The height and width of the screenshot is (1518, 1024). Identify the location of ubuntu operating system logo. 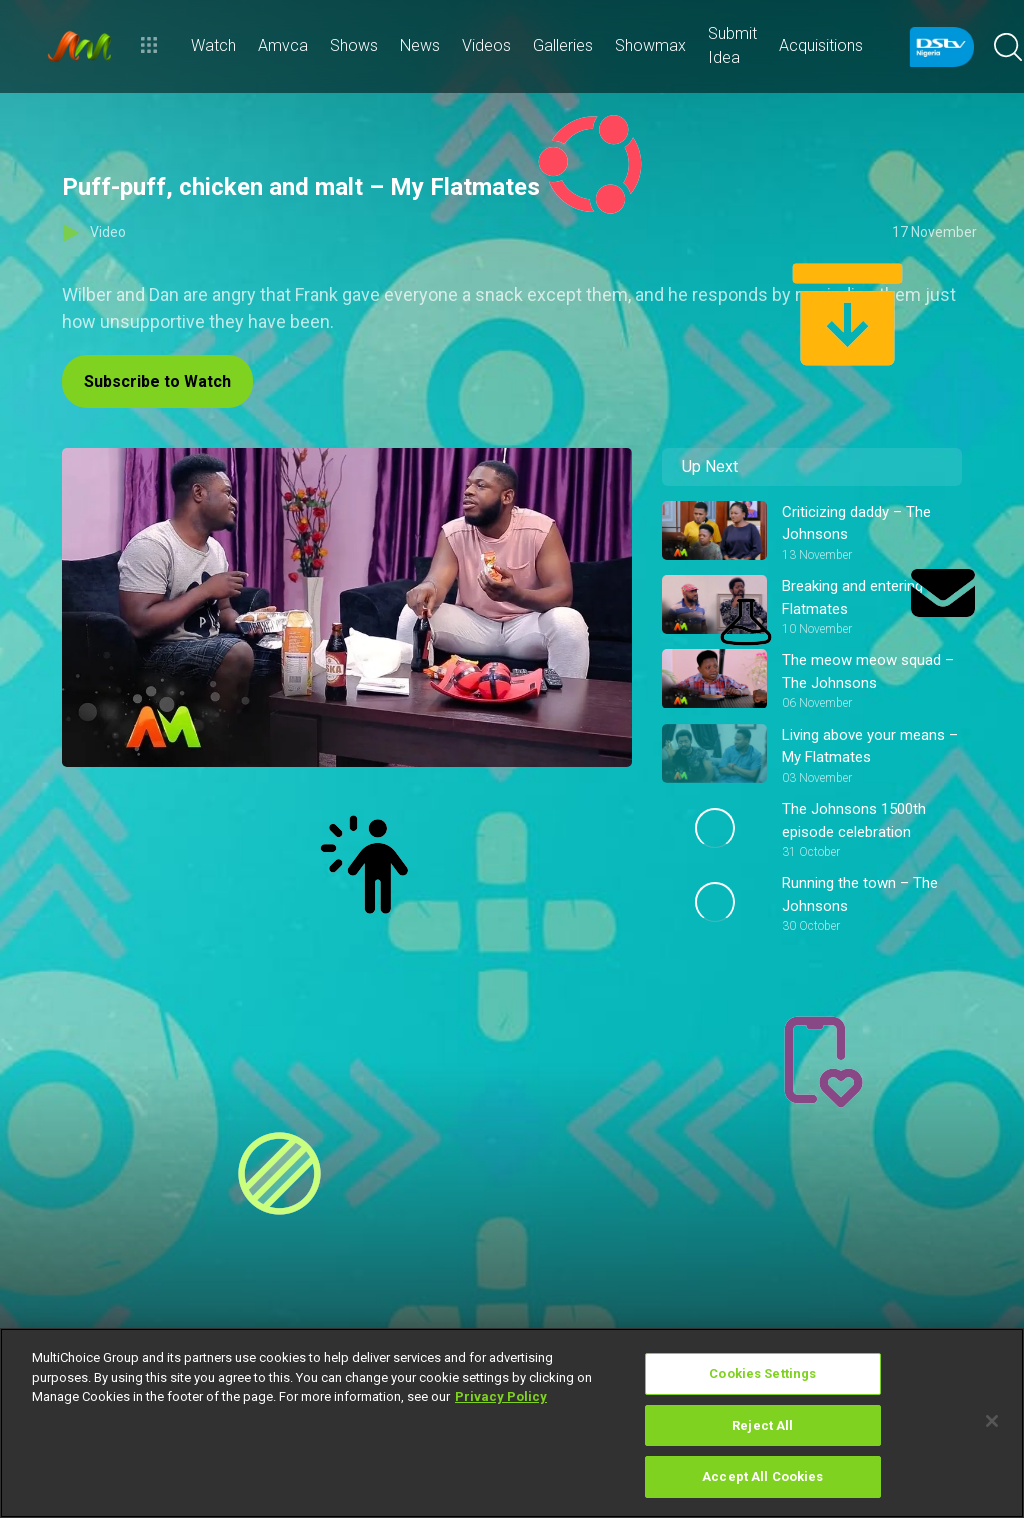
(593, 164).